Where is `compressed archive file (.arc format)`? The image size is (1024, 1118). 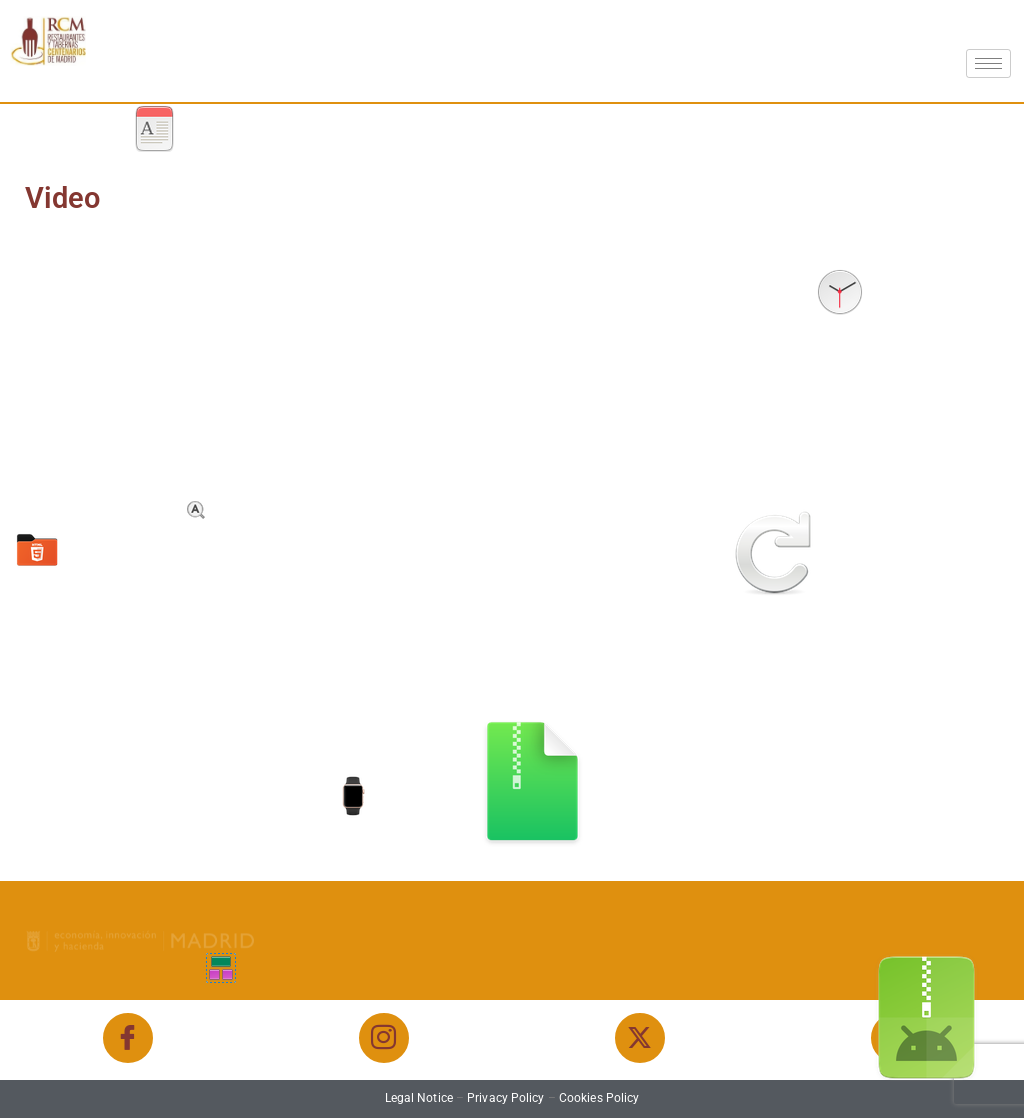 compressed archive file (.arc format) is located at coordinates (532, 783).